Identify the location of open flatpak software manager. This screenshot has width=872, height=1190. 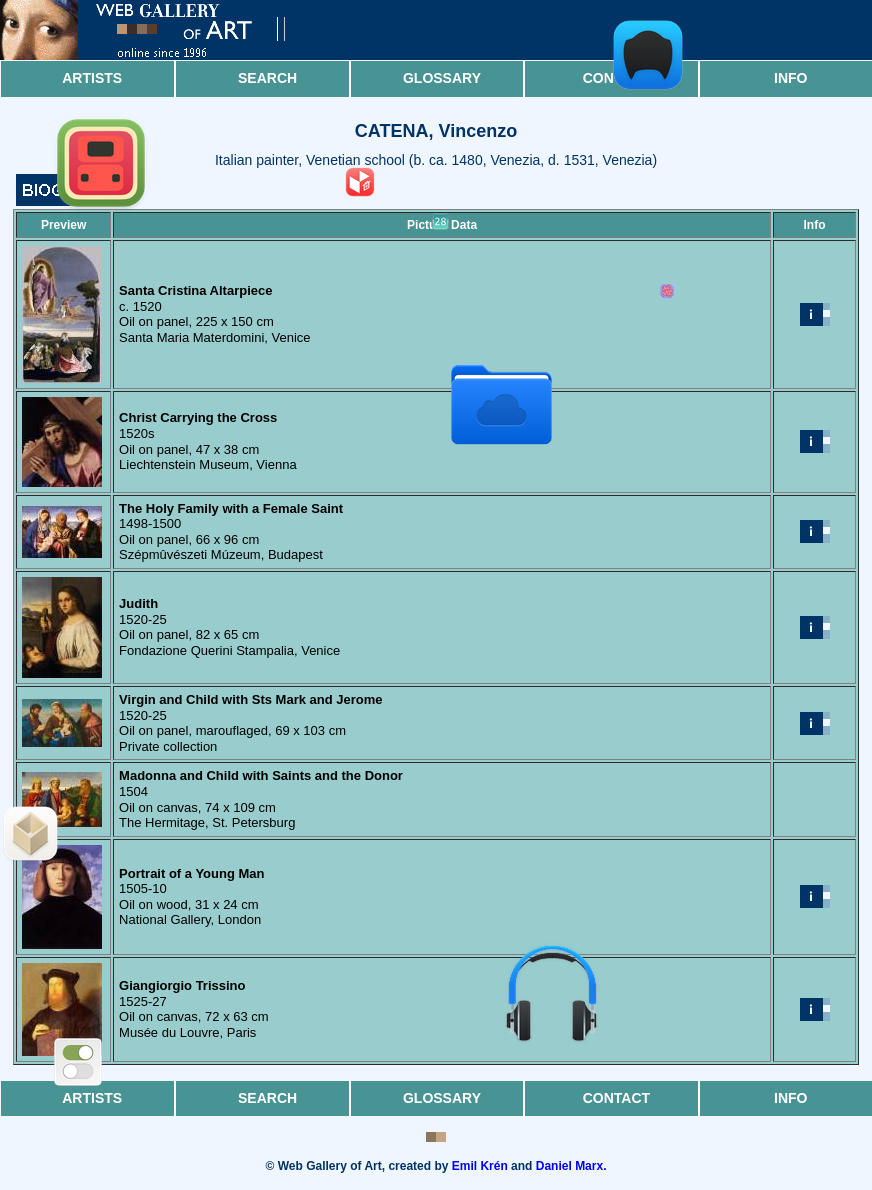
(30, 833).